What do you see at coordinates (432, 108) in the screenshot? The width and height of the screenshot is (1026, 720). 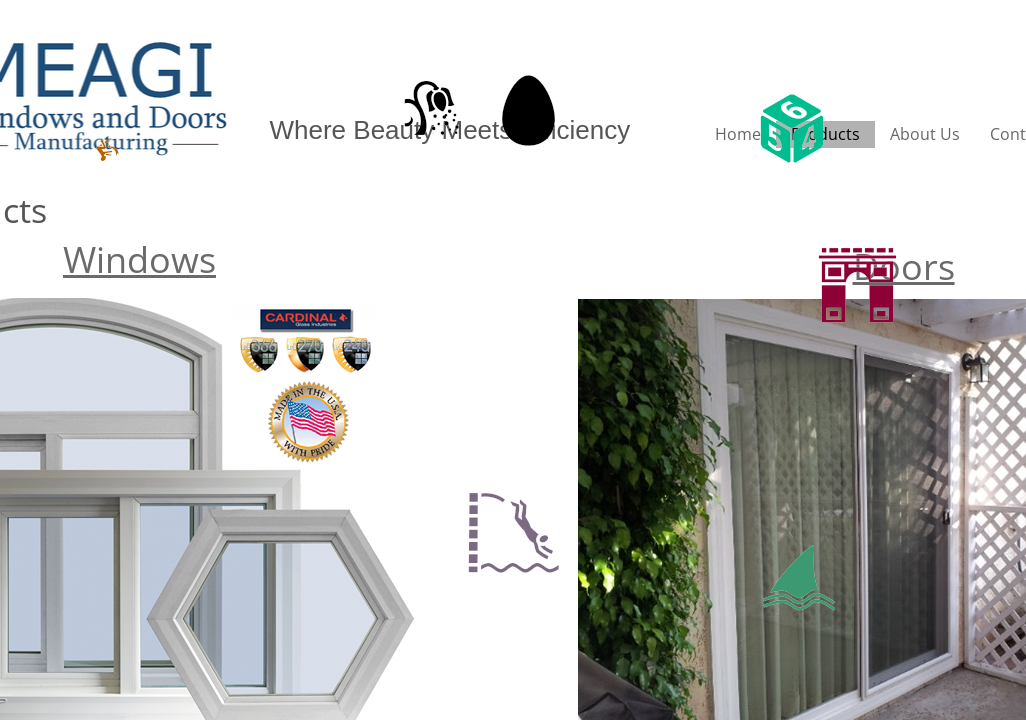 I see `indicates pollen or allergen levels in weather app` at bounding box center [432, 108].